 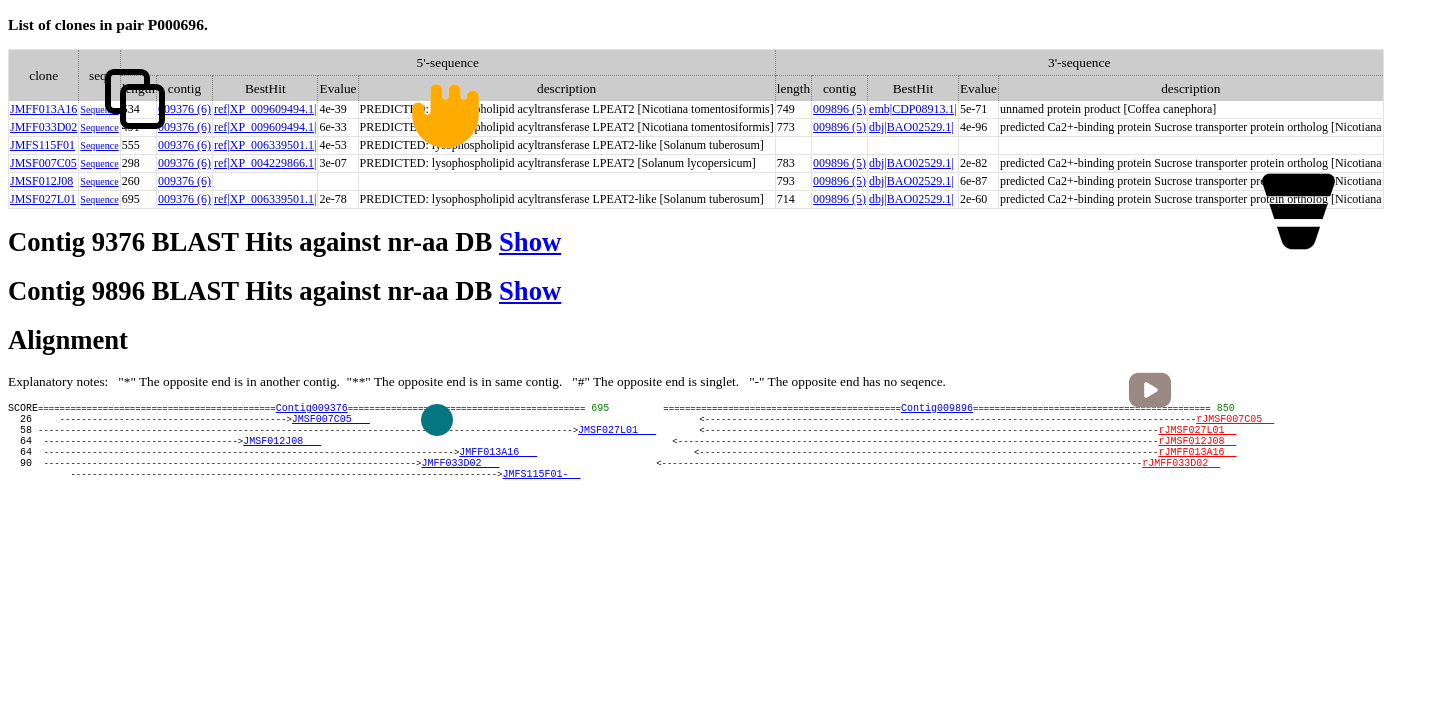 What do you see at coordinates (445, 105) in the screenshot?
I see `drag to reorder items` at bounding box center [445, 105].